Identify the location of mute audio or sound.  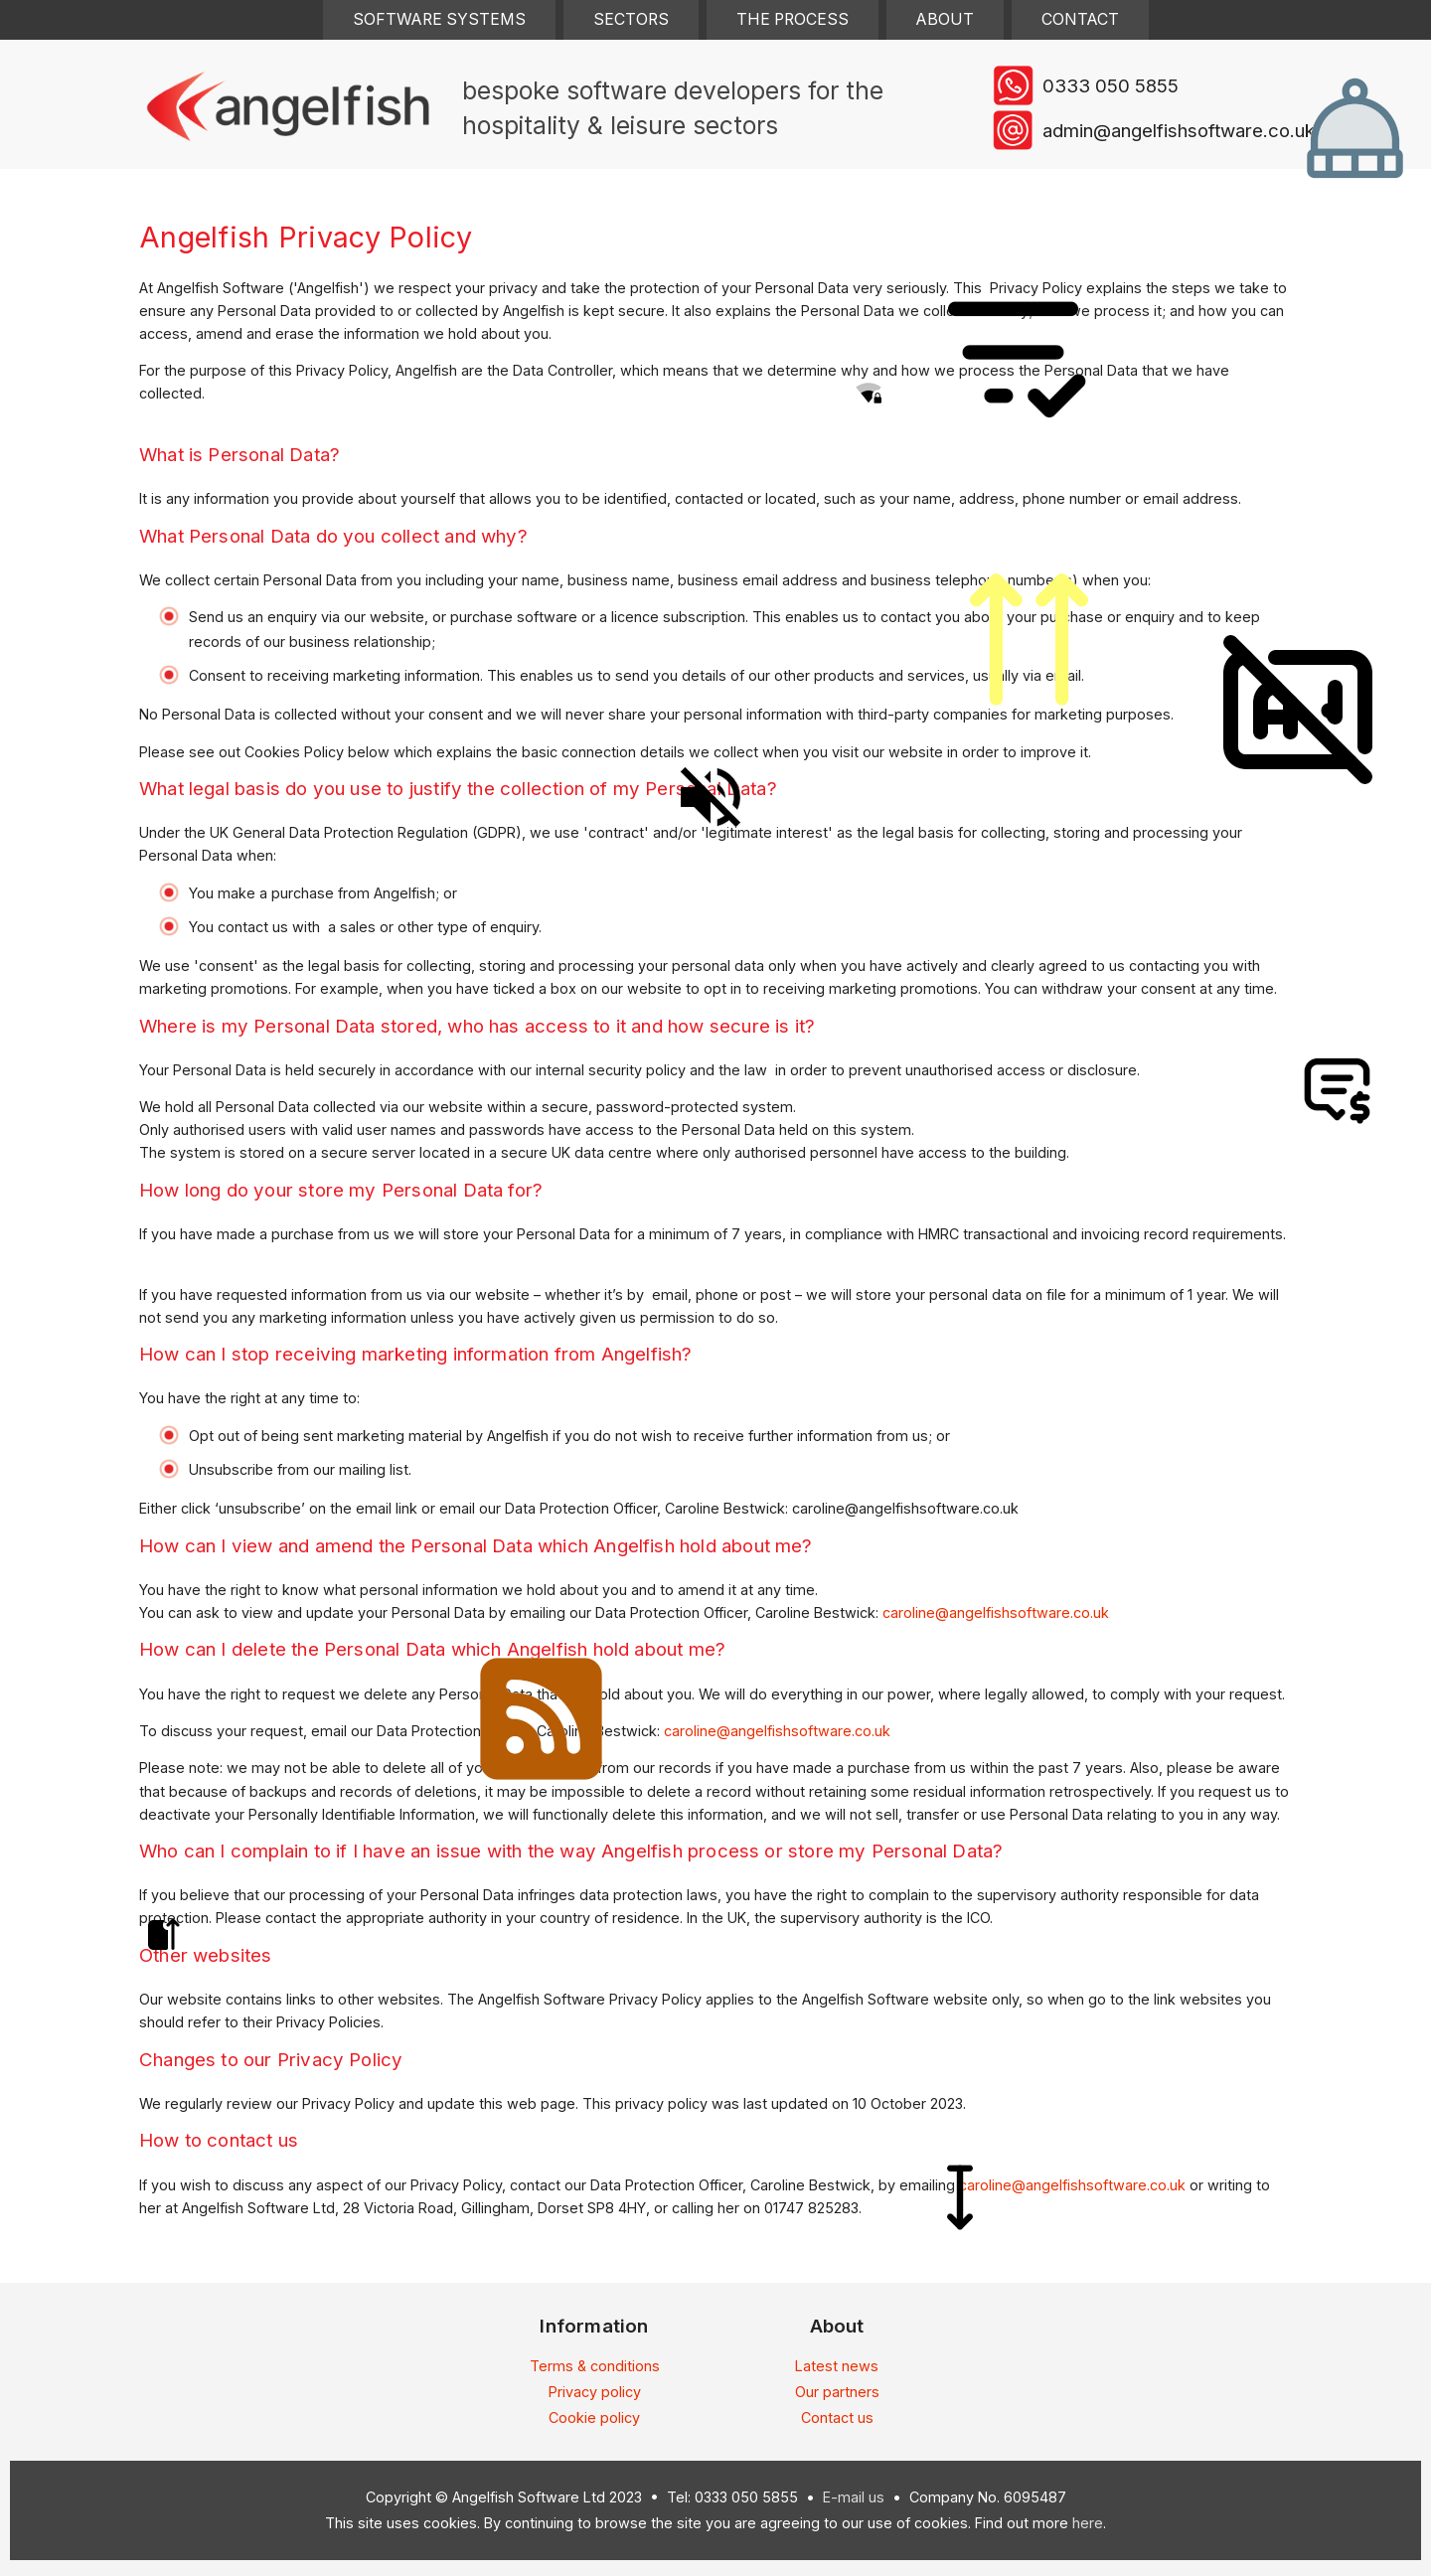
(711, 797).